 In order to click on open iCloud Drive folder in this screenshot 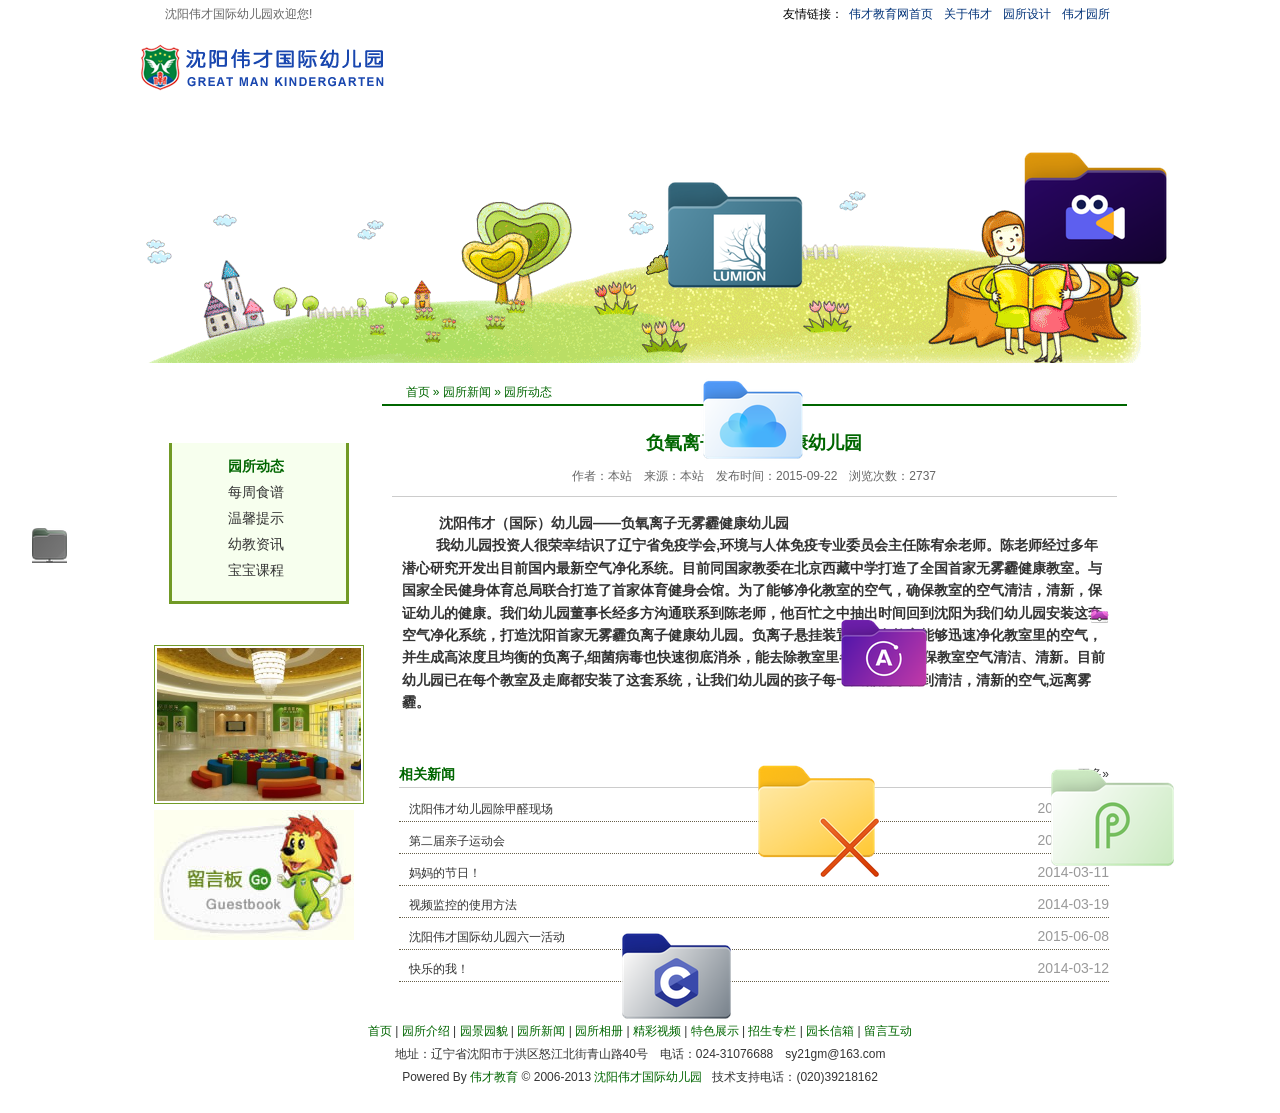, I will do `click(752, 422)`.